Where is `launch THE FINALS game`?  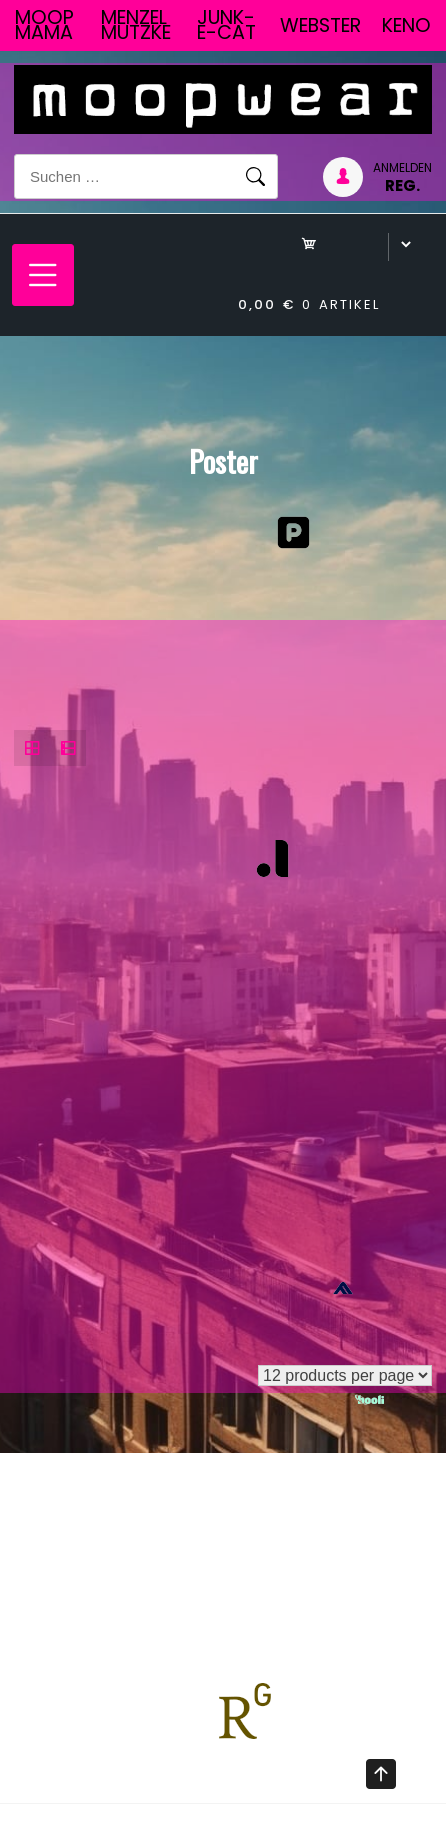
launch THE FINALS game is located at coordinates (343, 1288).